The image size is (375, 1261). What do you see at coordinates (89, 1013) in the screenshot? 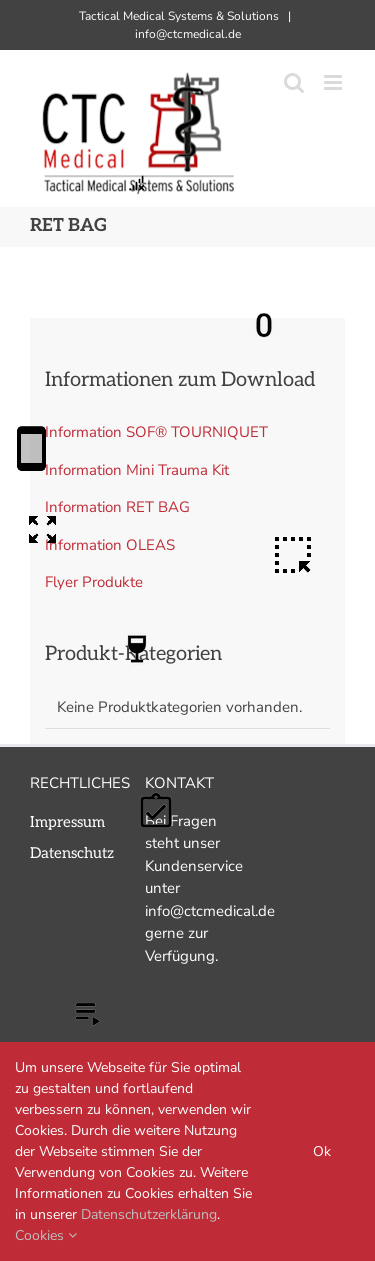
I see `play all items in a playlist` at bounding box center [89, 1013].